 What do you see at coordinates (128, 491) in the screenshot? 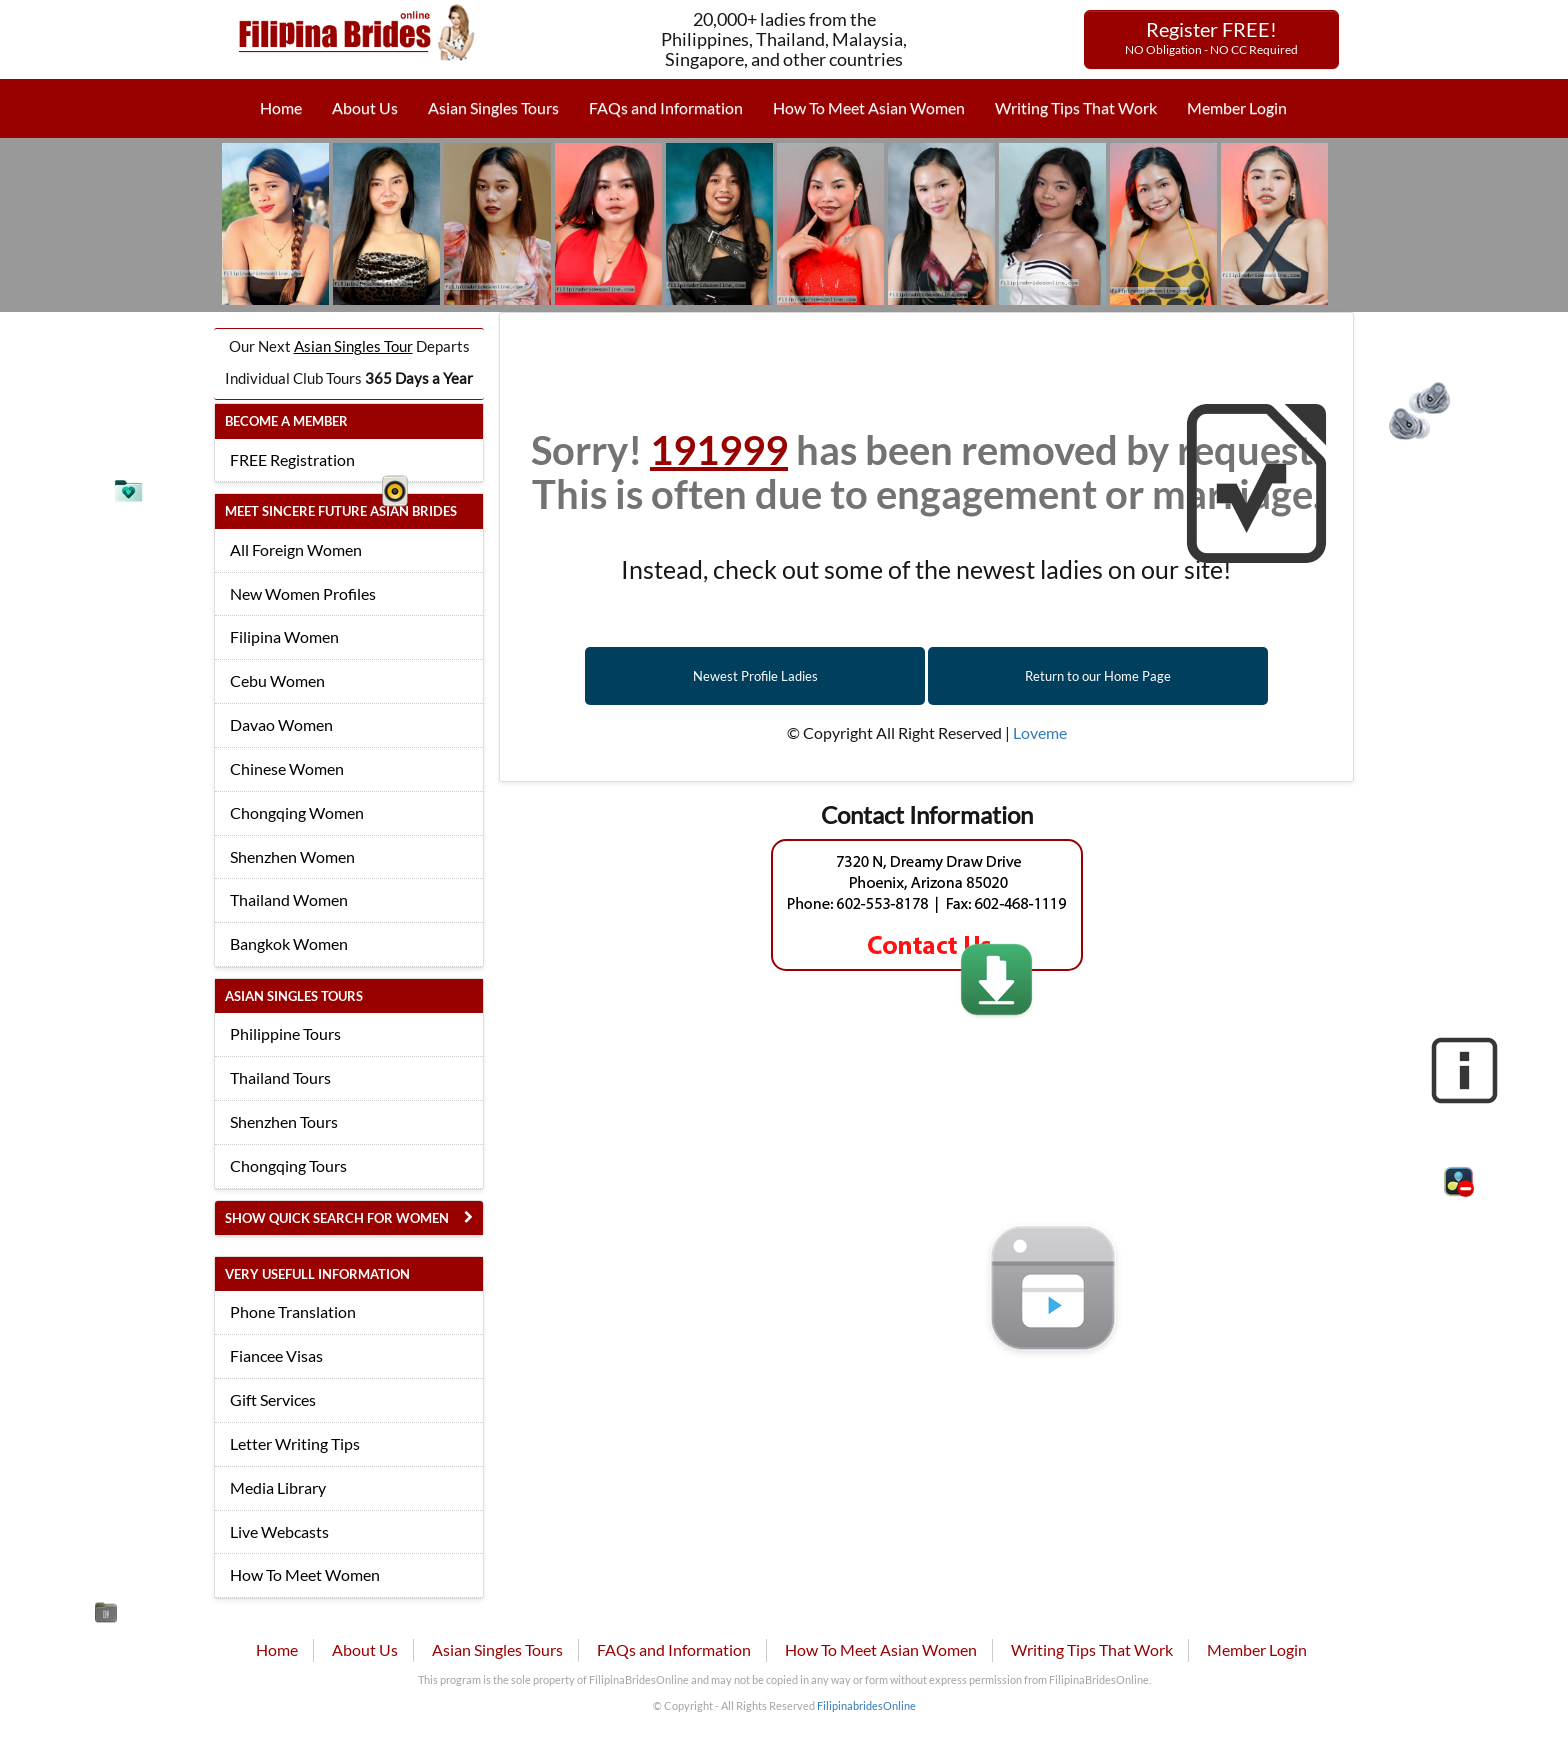
I see `open microsoft family safety folder` at bounding box center [128, 491].